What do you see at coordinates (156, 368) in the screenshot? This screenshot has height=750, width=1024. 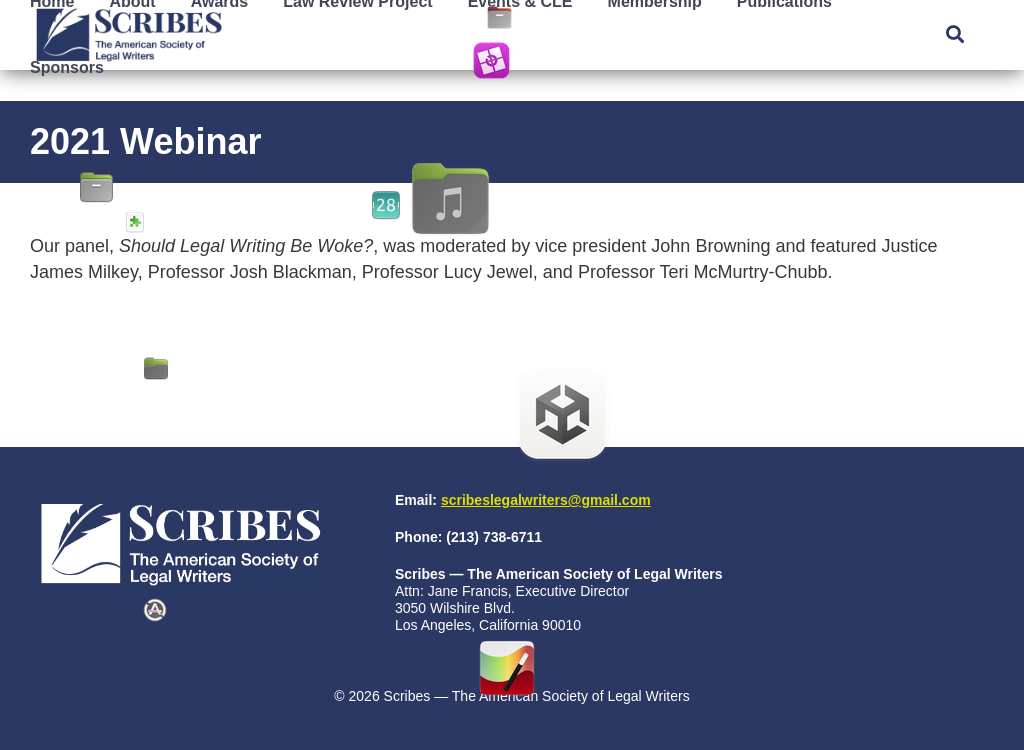 I see `indicates an open or expanded folder` at bounding box center [156, 368].